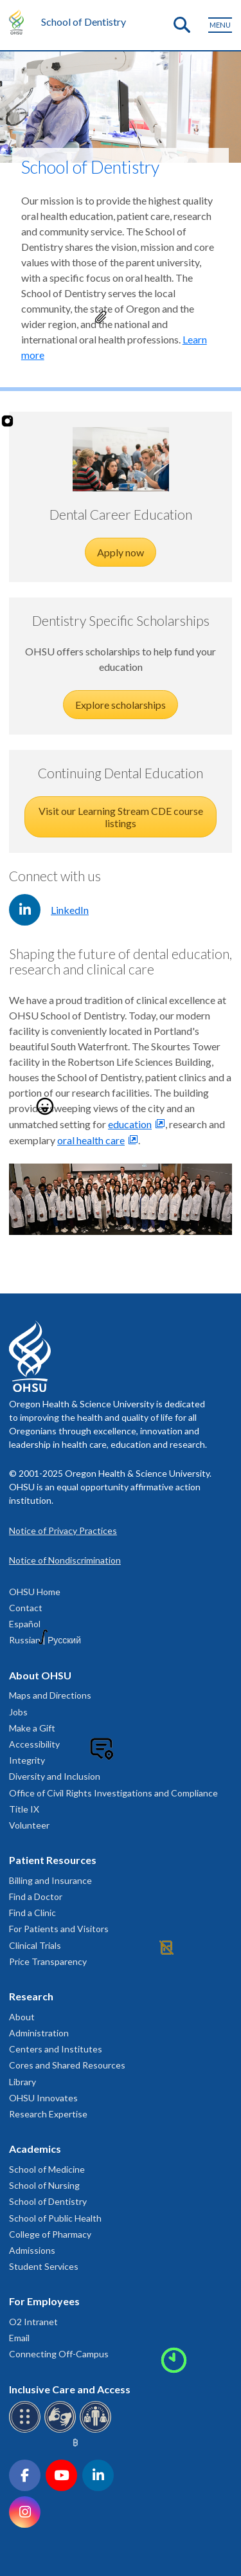  What do you see at coordinates (75, 2442) in the screenshot?
I see `indicates Thai baht currency` at bounding box center [75, 2442].